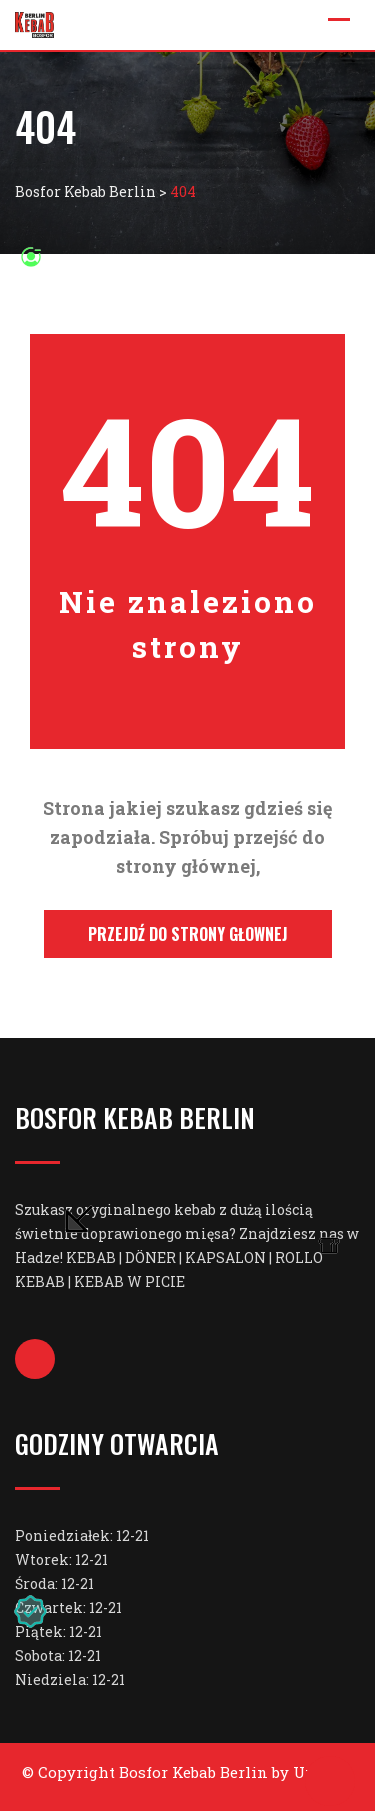 This screenshot has height=1811, width=375. I want to click on navigate to previous or back-left content, so click(79, 1219).